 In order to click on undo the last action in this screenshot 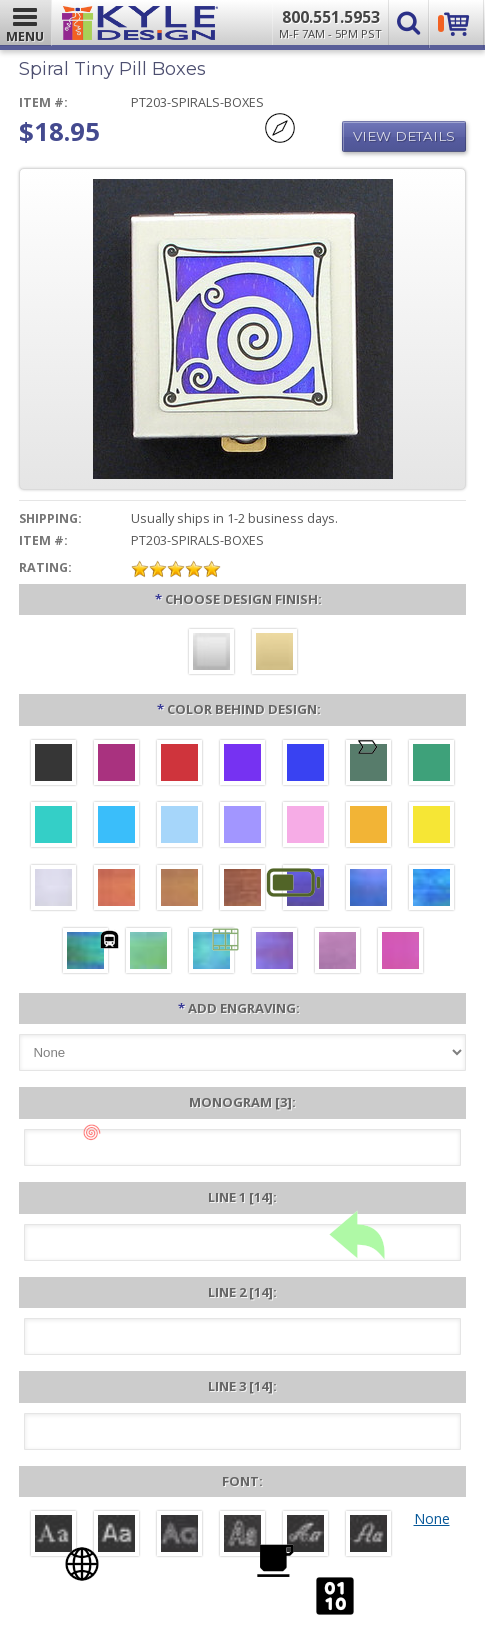, I will do `click(357, 1235)`.